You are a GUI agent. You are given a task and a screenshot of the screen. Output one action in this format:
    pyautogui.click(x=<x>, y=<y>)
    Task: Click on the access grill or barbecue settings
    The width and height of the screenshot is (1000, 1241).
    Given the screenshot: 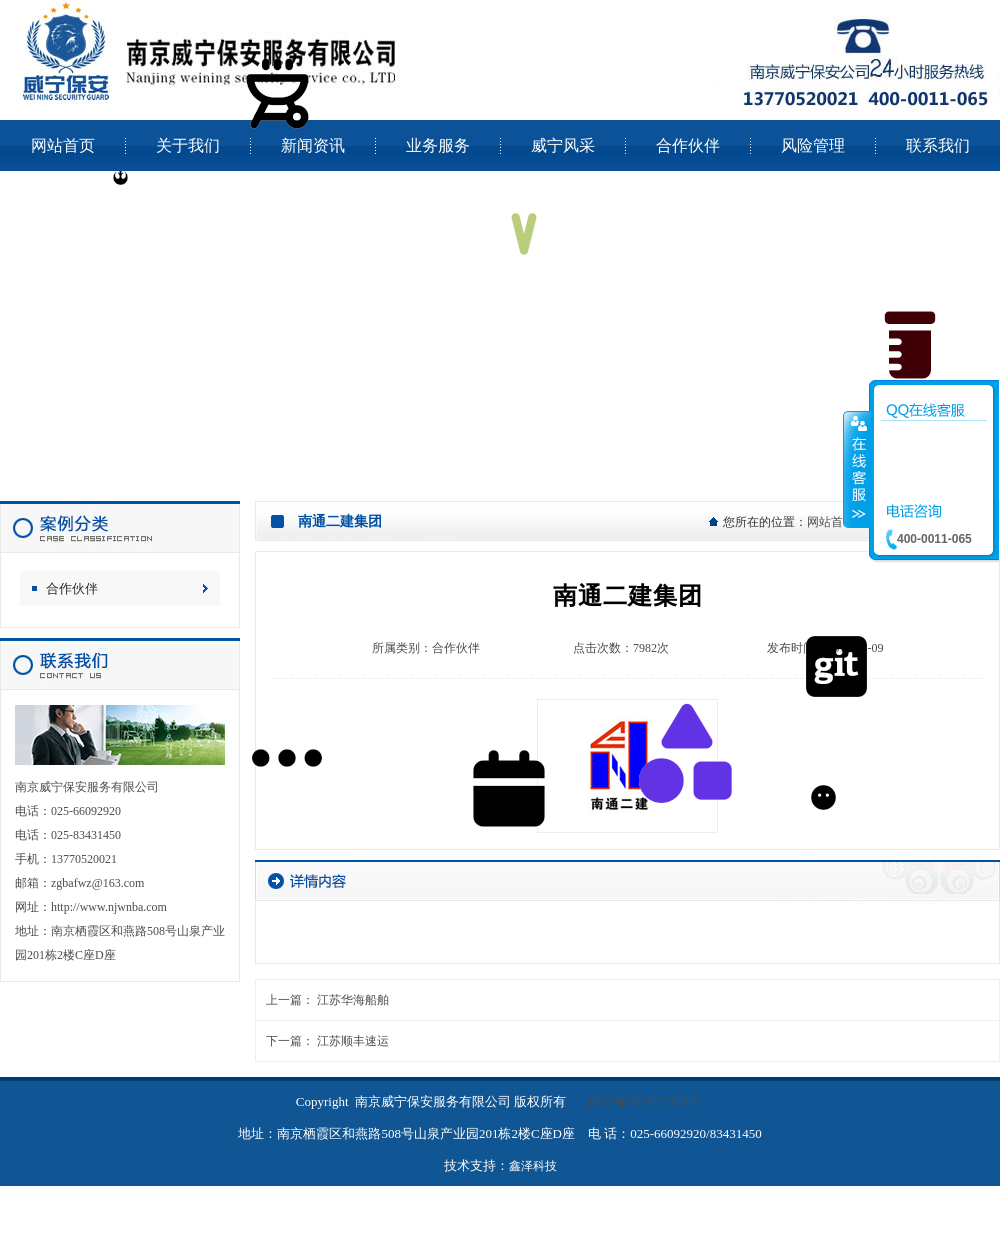 What is the action you would take?
    pyautogui.click(x=277, y=93)
    